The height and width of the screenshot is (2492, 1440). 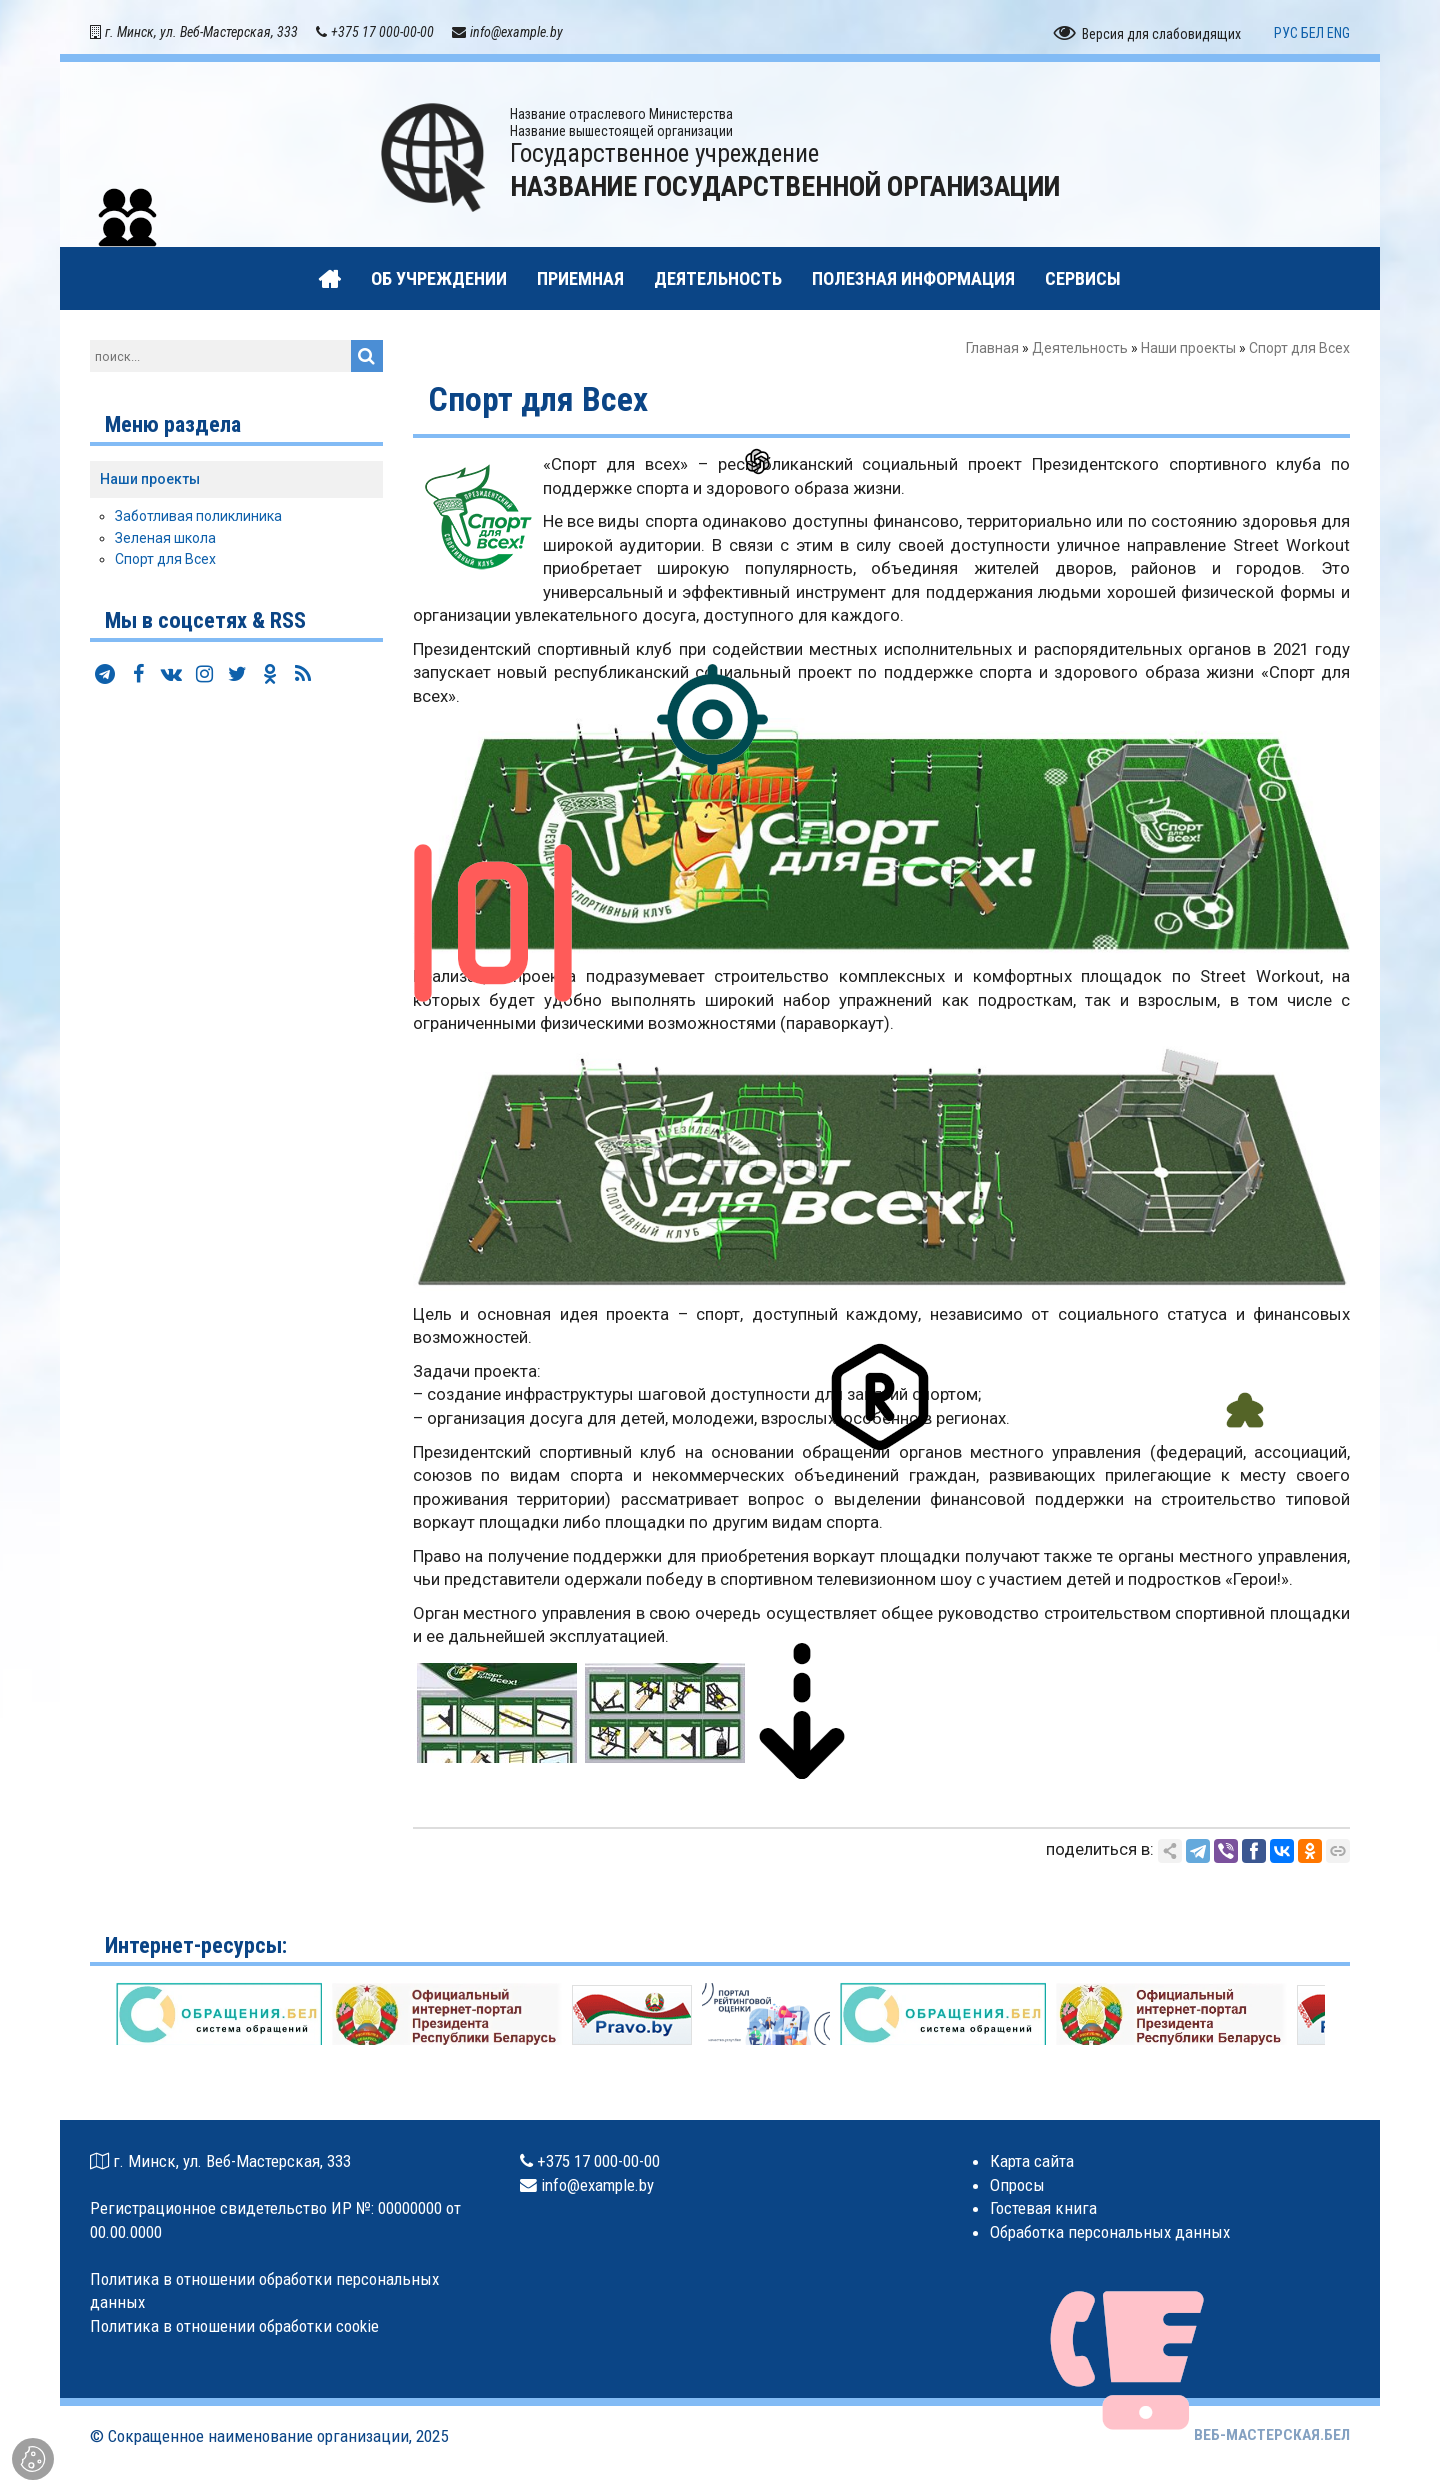 What do you see at coordinates (1128, 2360) in the screenshot?
I see `a whimsical easter egg or joke icon` at bounding box center [1128, 2360].